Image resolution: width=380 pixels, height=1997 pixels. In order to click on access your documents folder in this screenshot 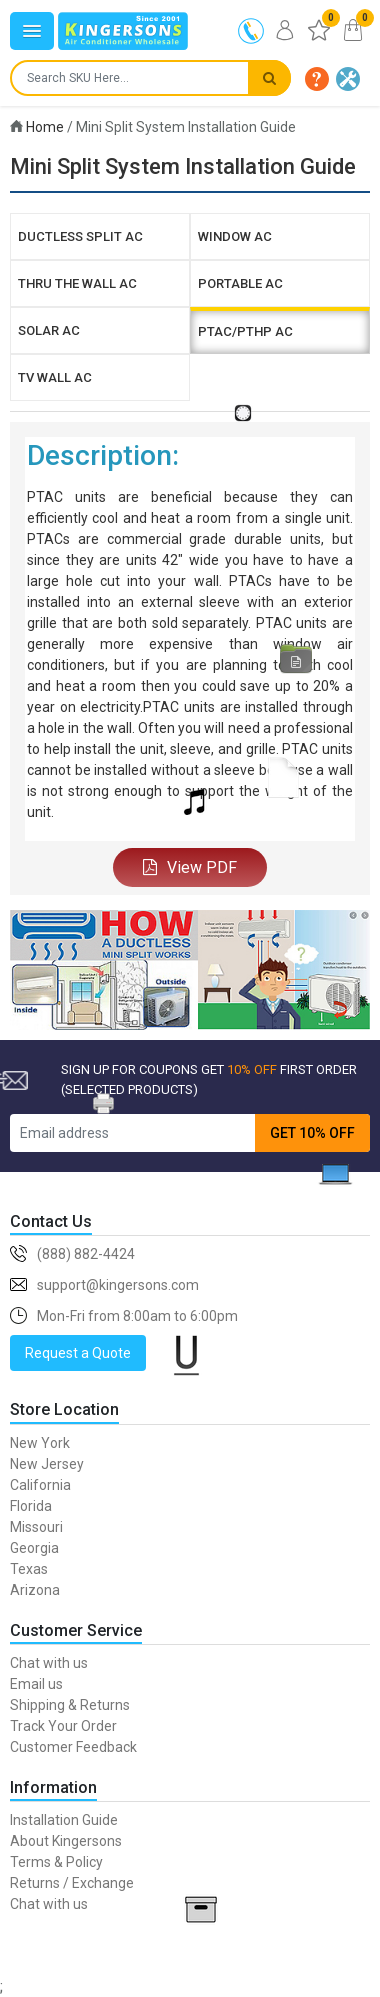, I will do `click(296, 658)`.